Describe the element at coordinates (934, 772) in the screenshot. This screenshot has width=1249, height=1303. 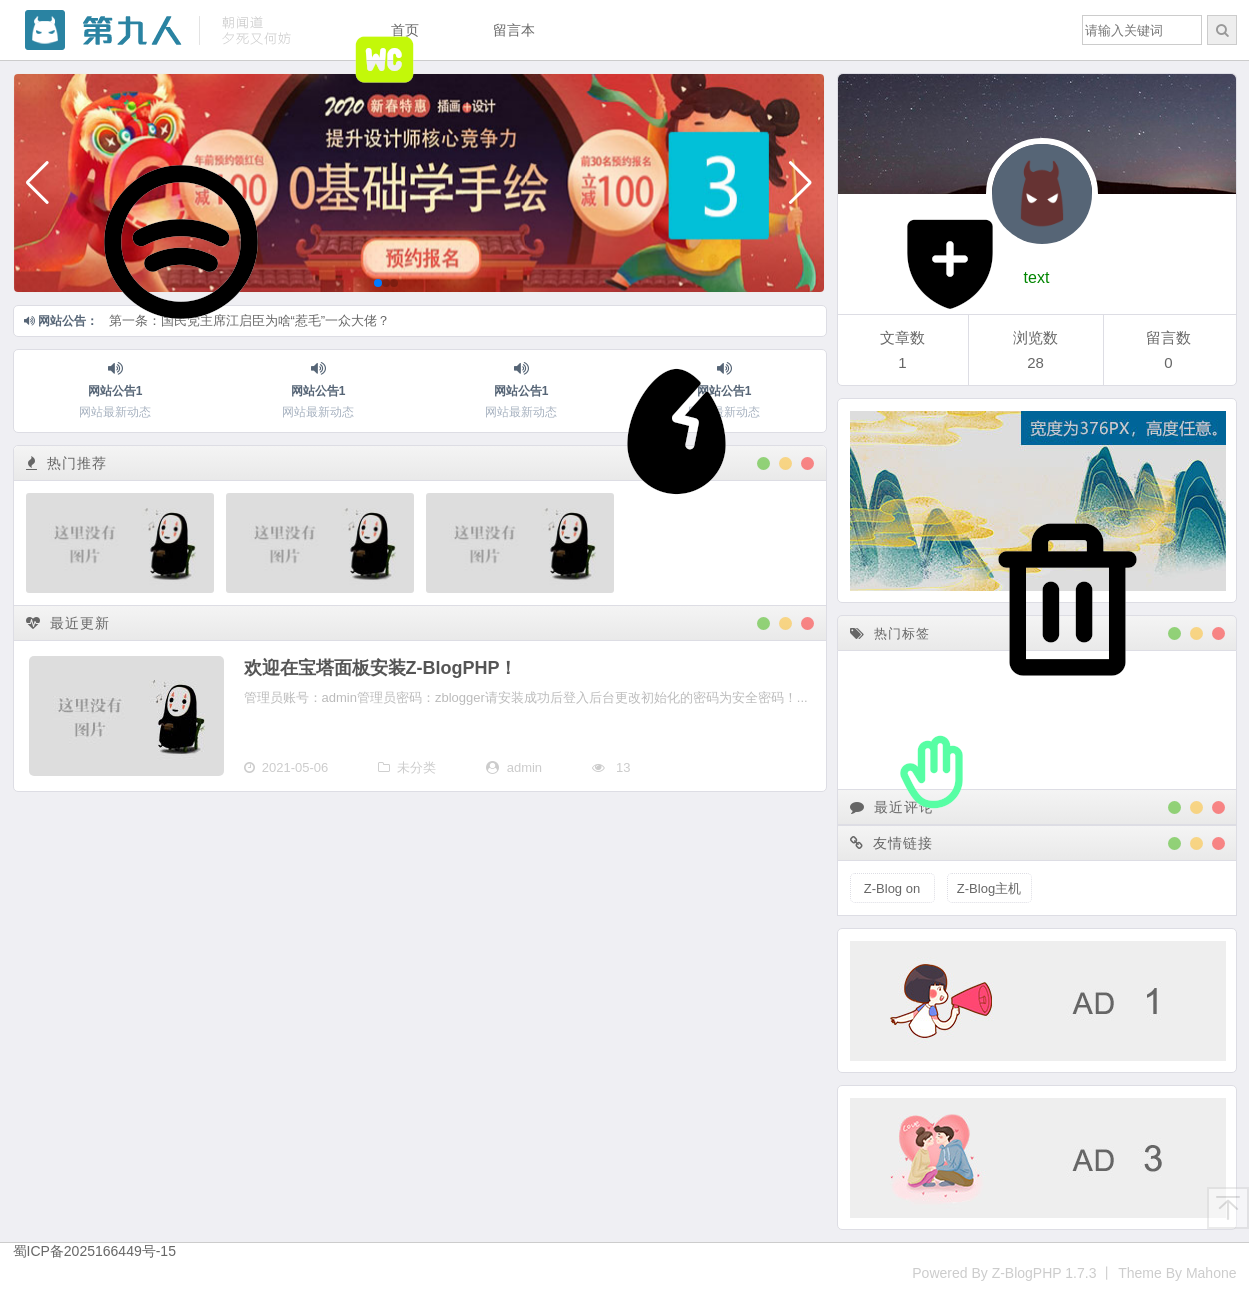
I see `stop or pause an action` at that location.